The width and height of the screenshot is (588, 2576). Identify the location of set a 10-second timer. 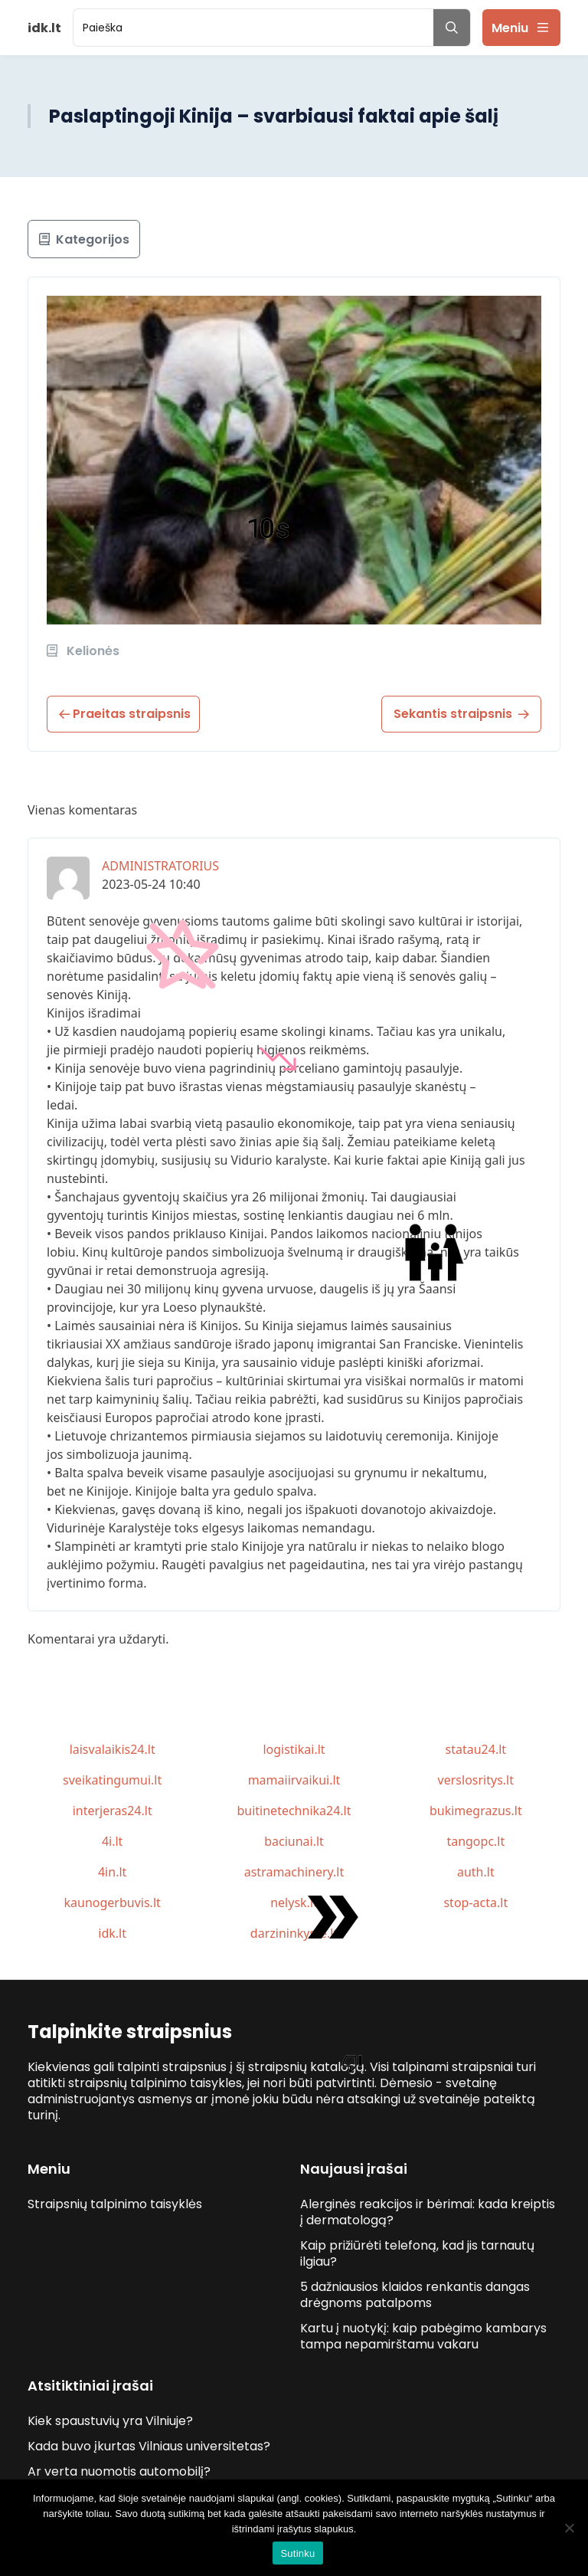
(269, 528).